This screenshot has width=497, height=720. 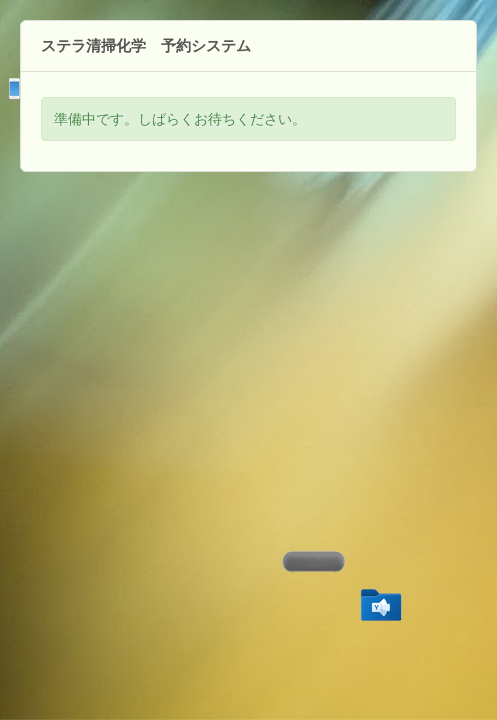 I want to click on iPod touch device connected, so click(x=14, y=88).